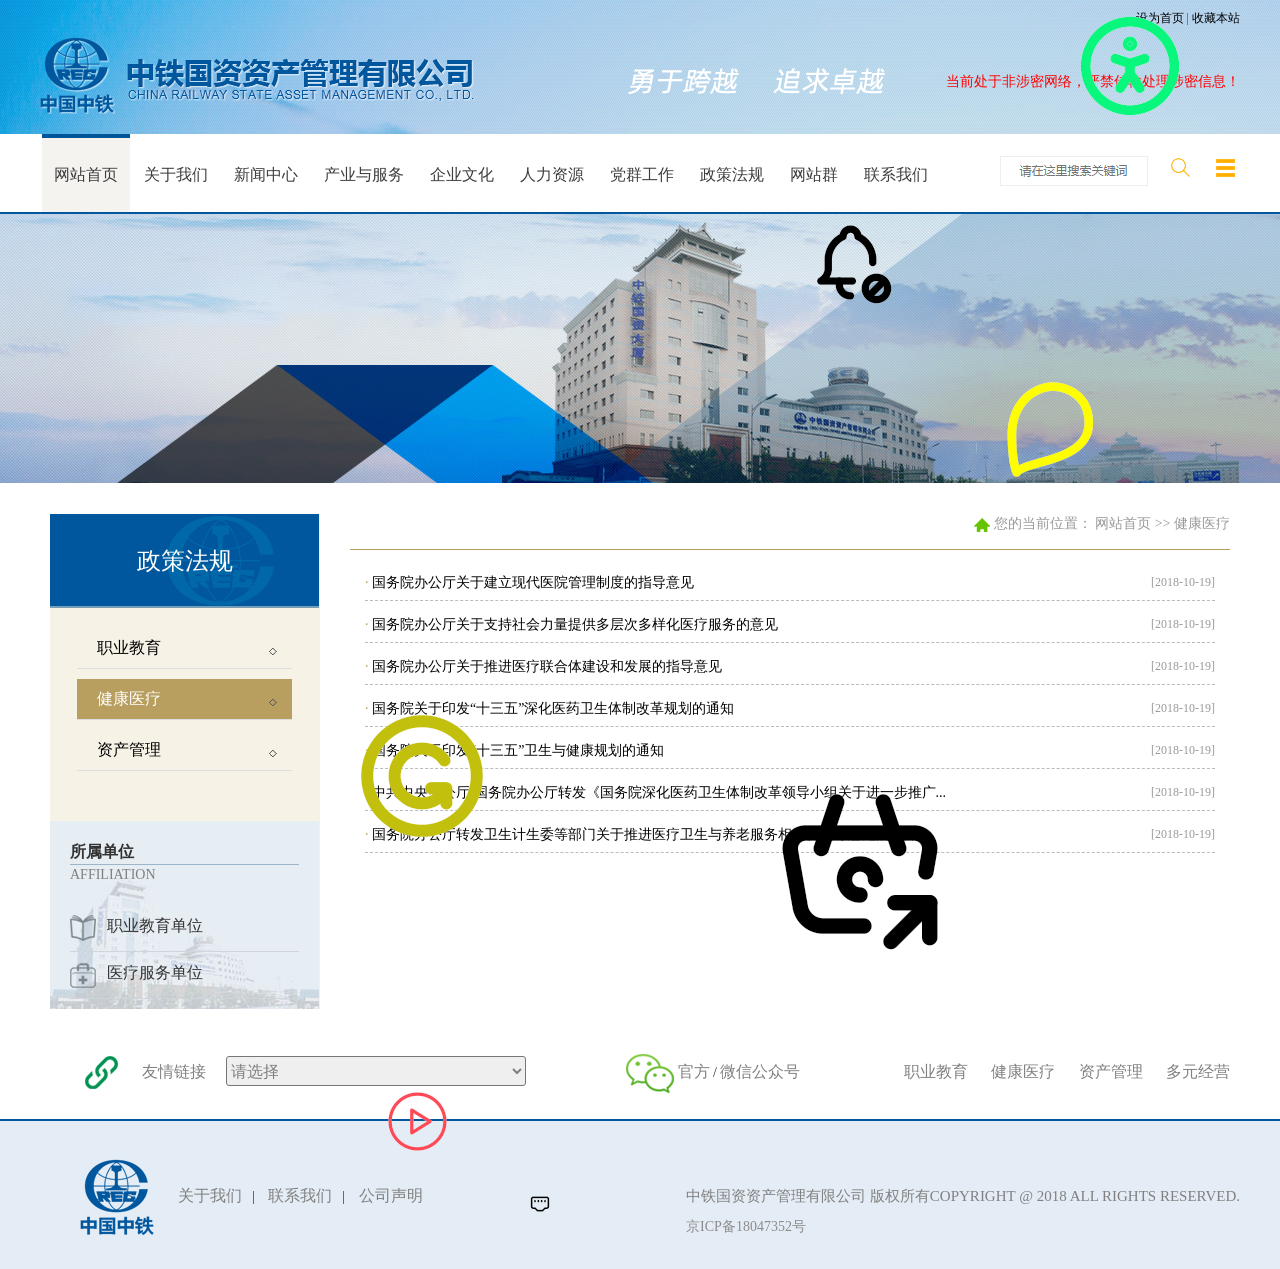 This screenshot has height=1269, width=1280. What do you see at coordinates (1130, 66) in the screenshot?
I see `indicates accessibility features are available` at bounding box center [1130, 66].